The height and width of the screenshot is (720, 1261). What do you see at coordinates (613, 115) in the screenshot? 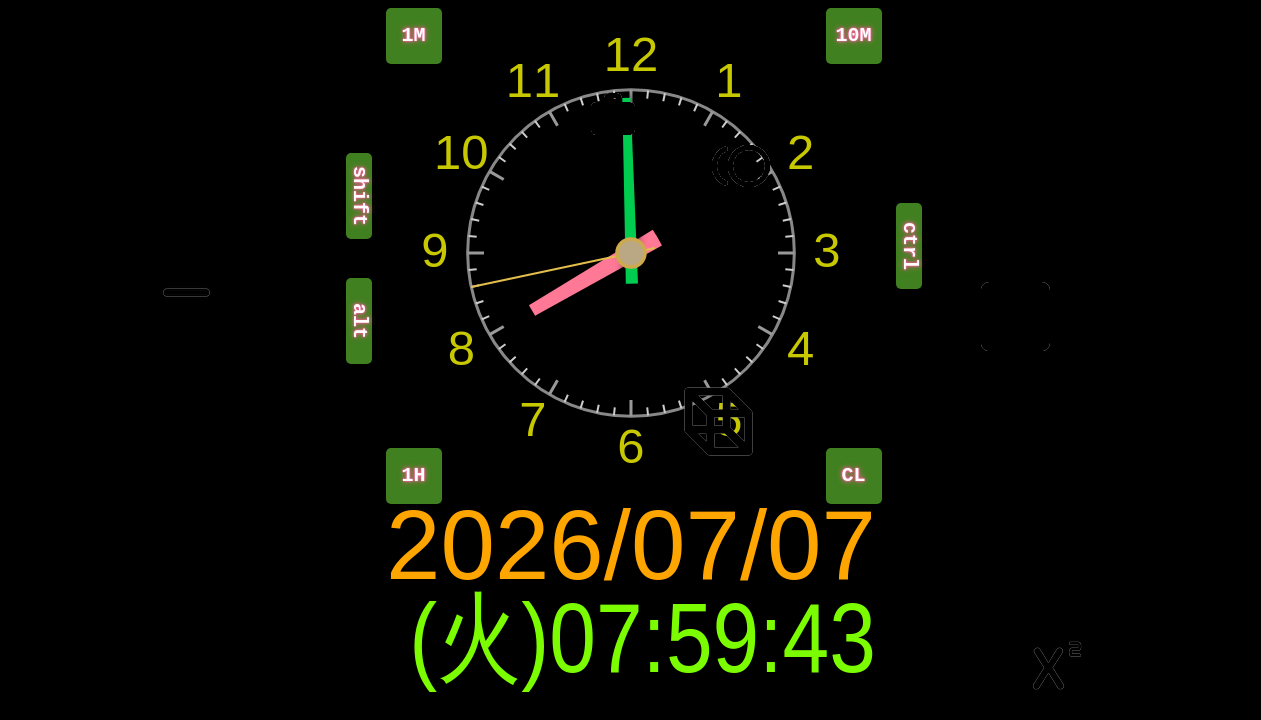
I see `access work-related files or apps` at bounding box center [613, 115].